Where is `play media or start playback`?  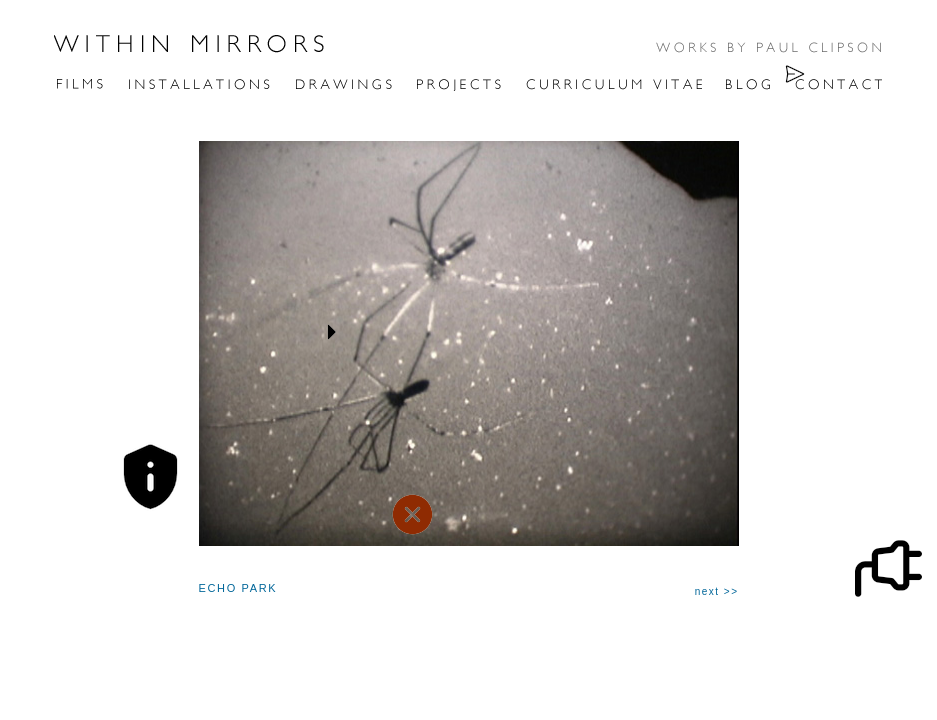
play media or start playback is located at coordinates (332, 332).